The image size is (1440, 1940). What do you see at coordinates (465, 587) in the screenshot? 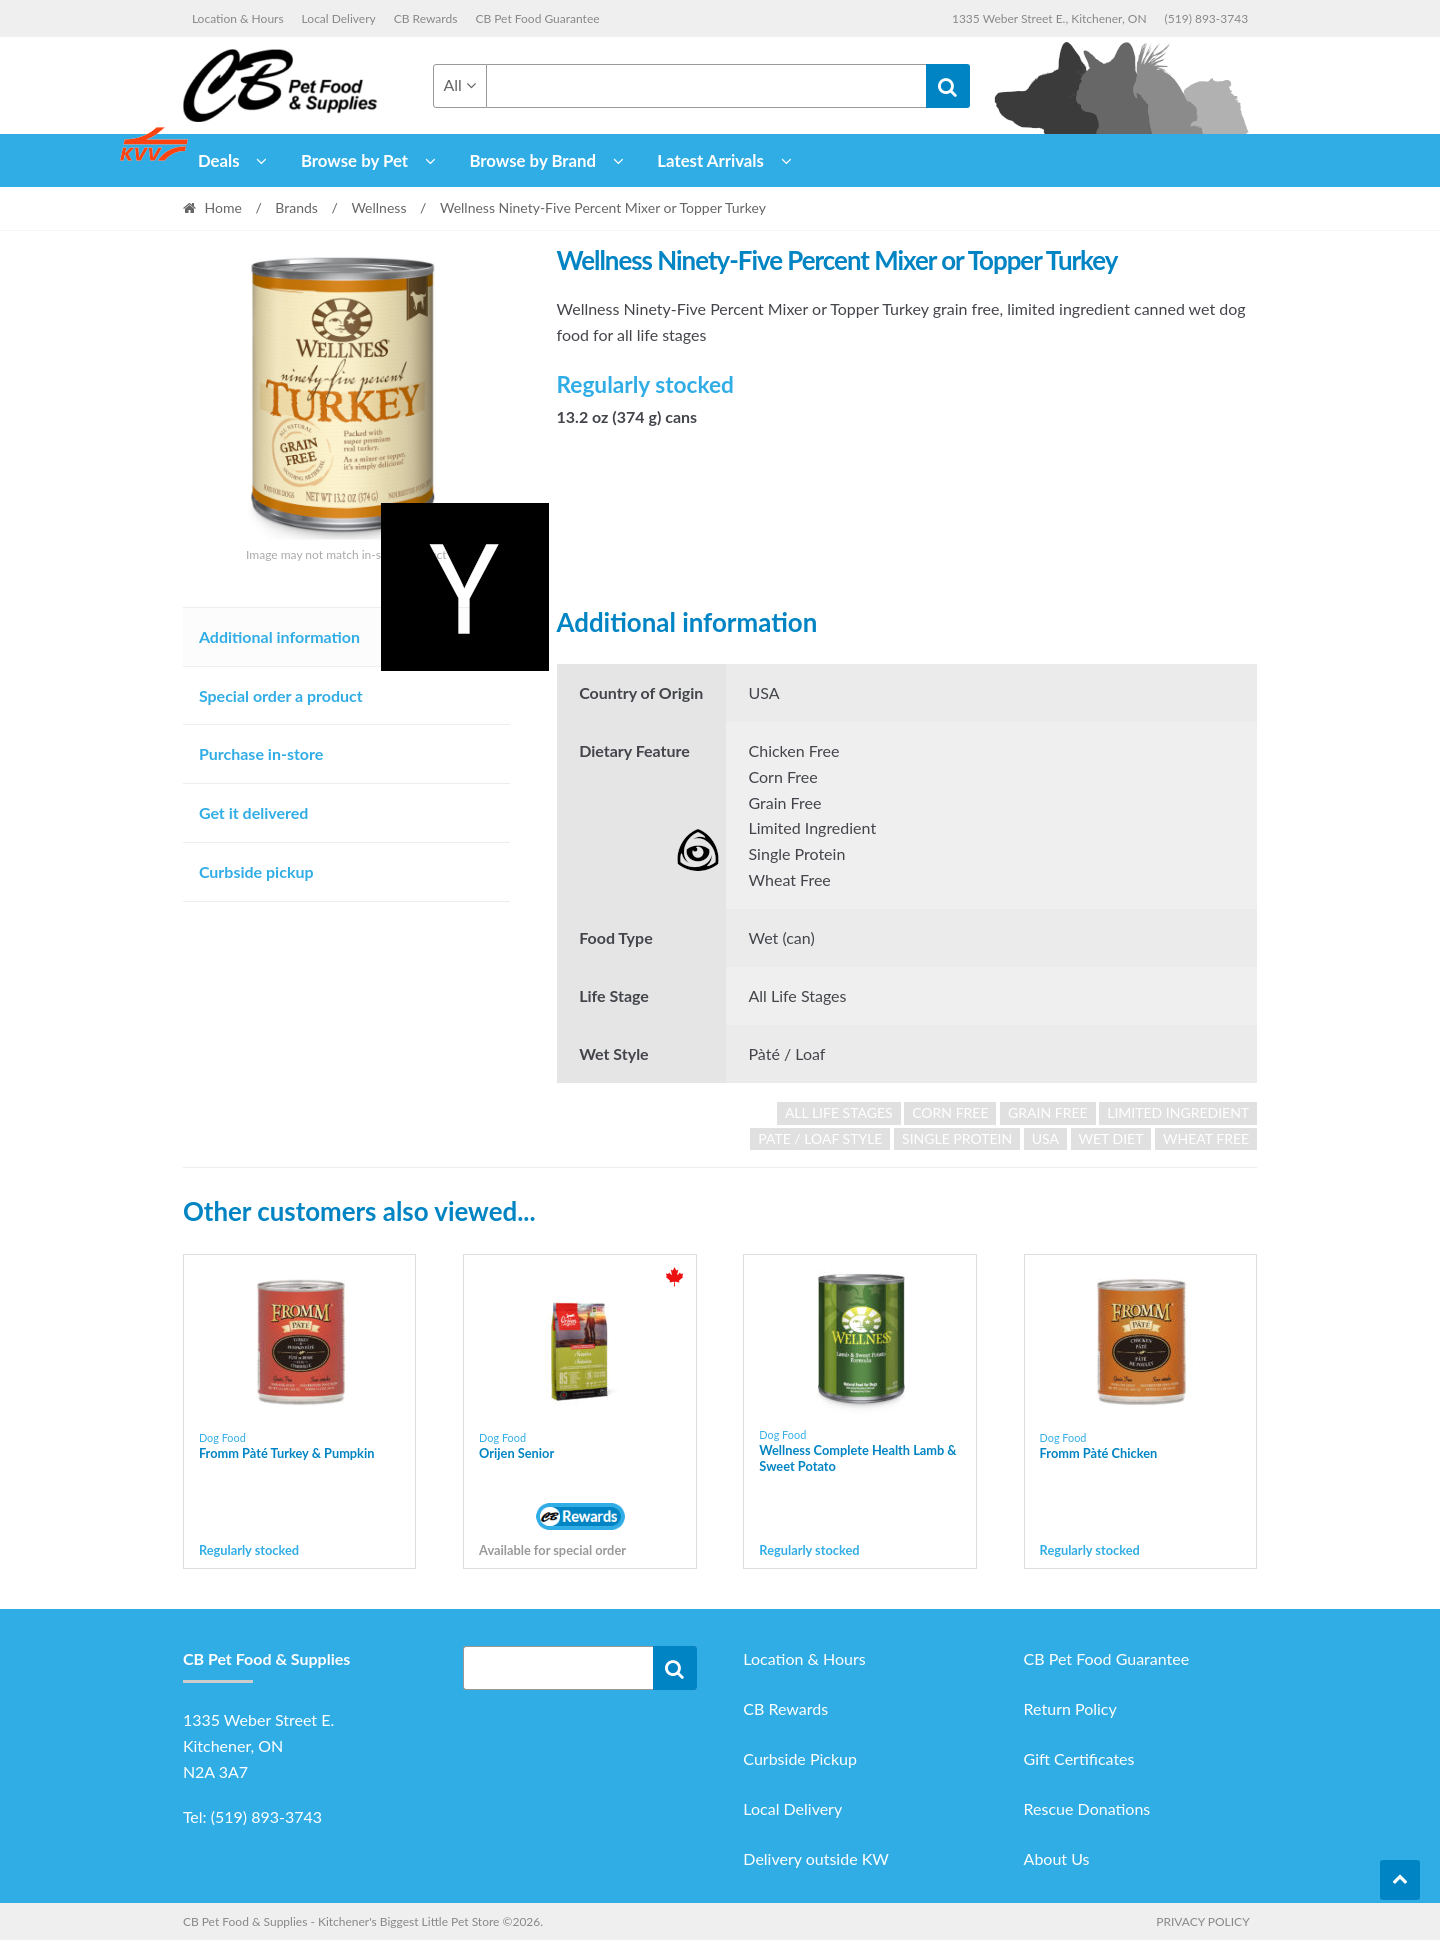
I see `visit Y Combinator website` at bounding box center [465, 587].